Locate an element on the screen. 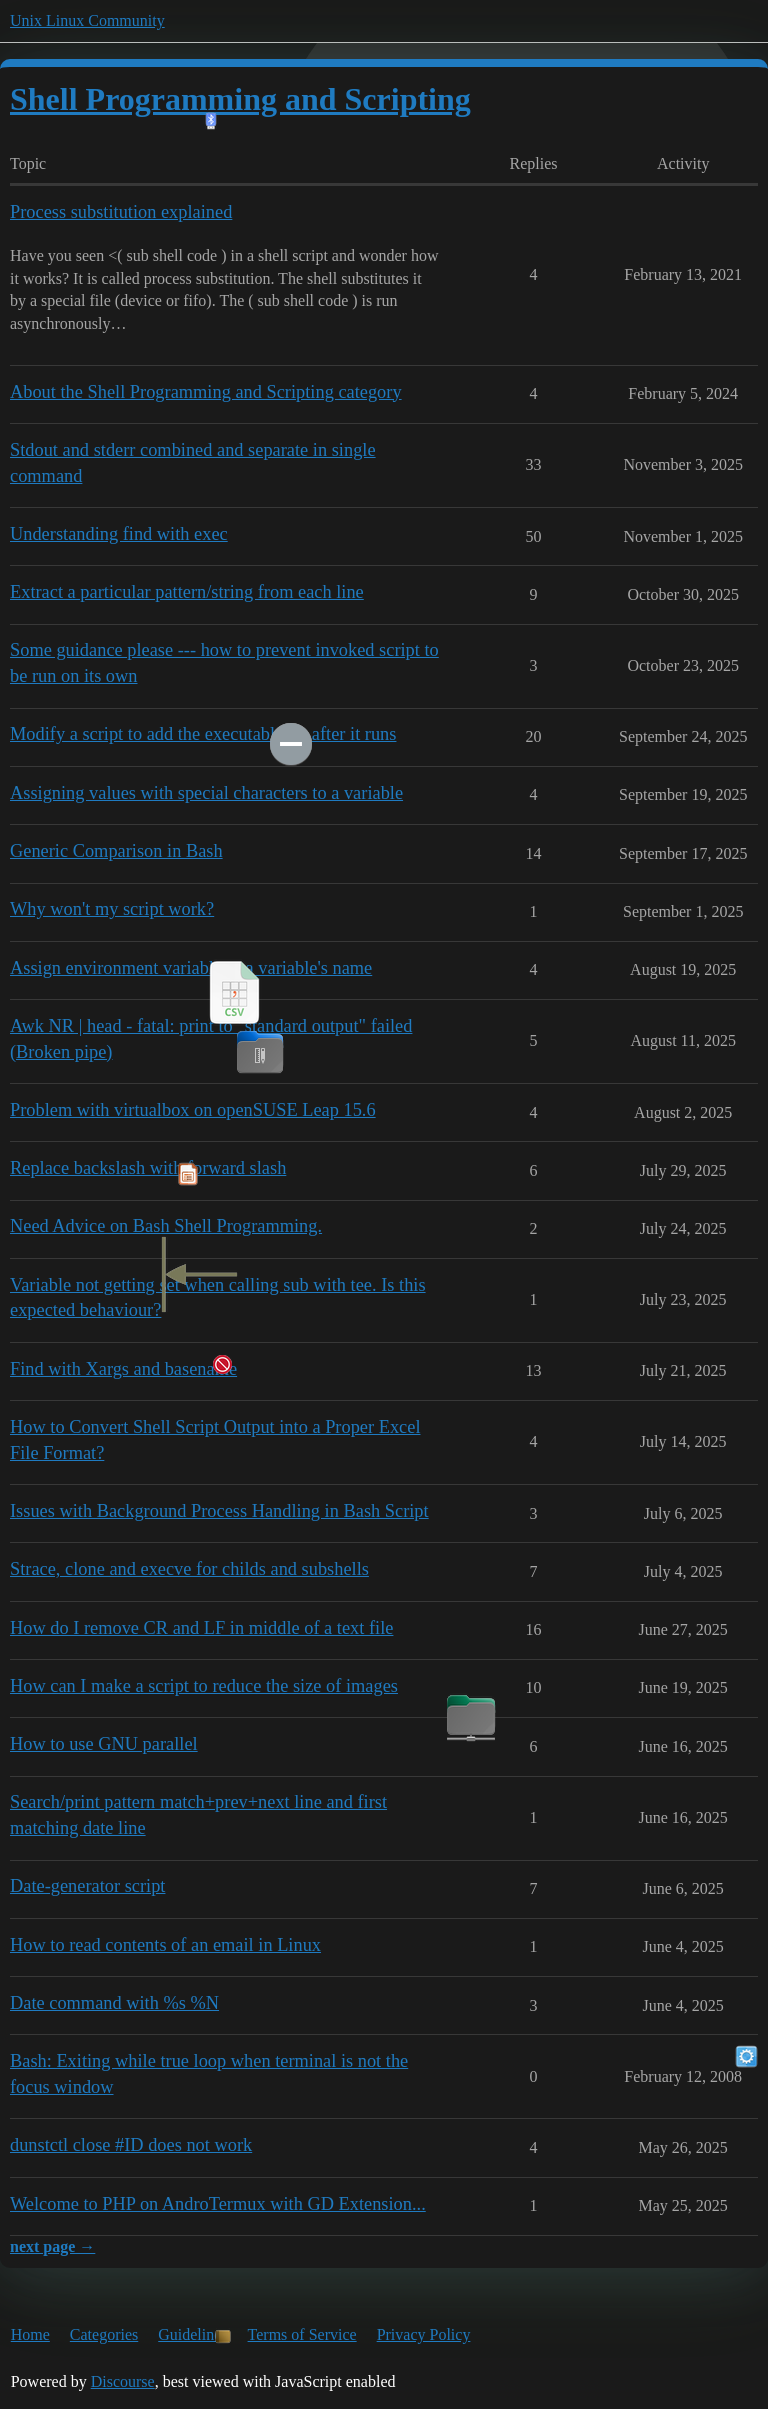  a connected bluetooth device is located at coordinates (211, 121).